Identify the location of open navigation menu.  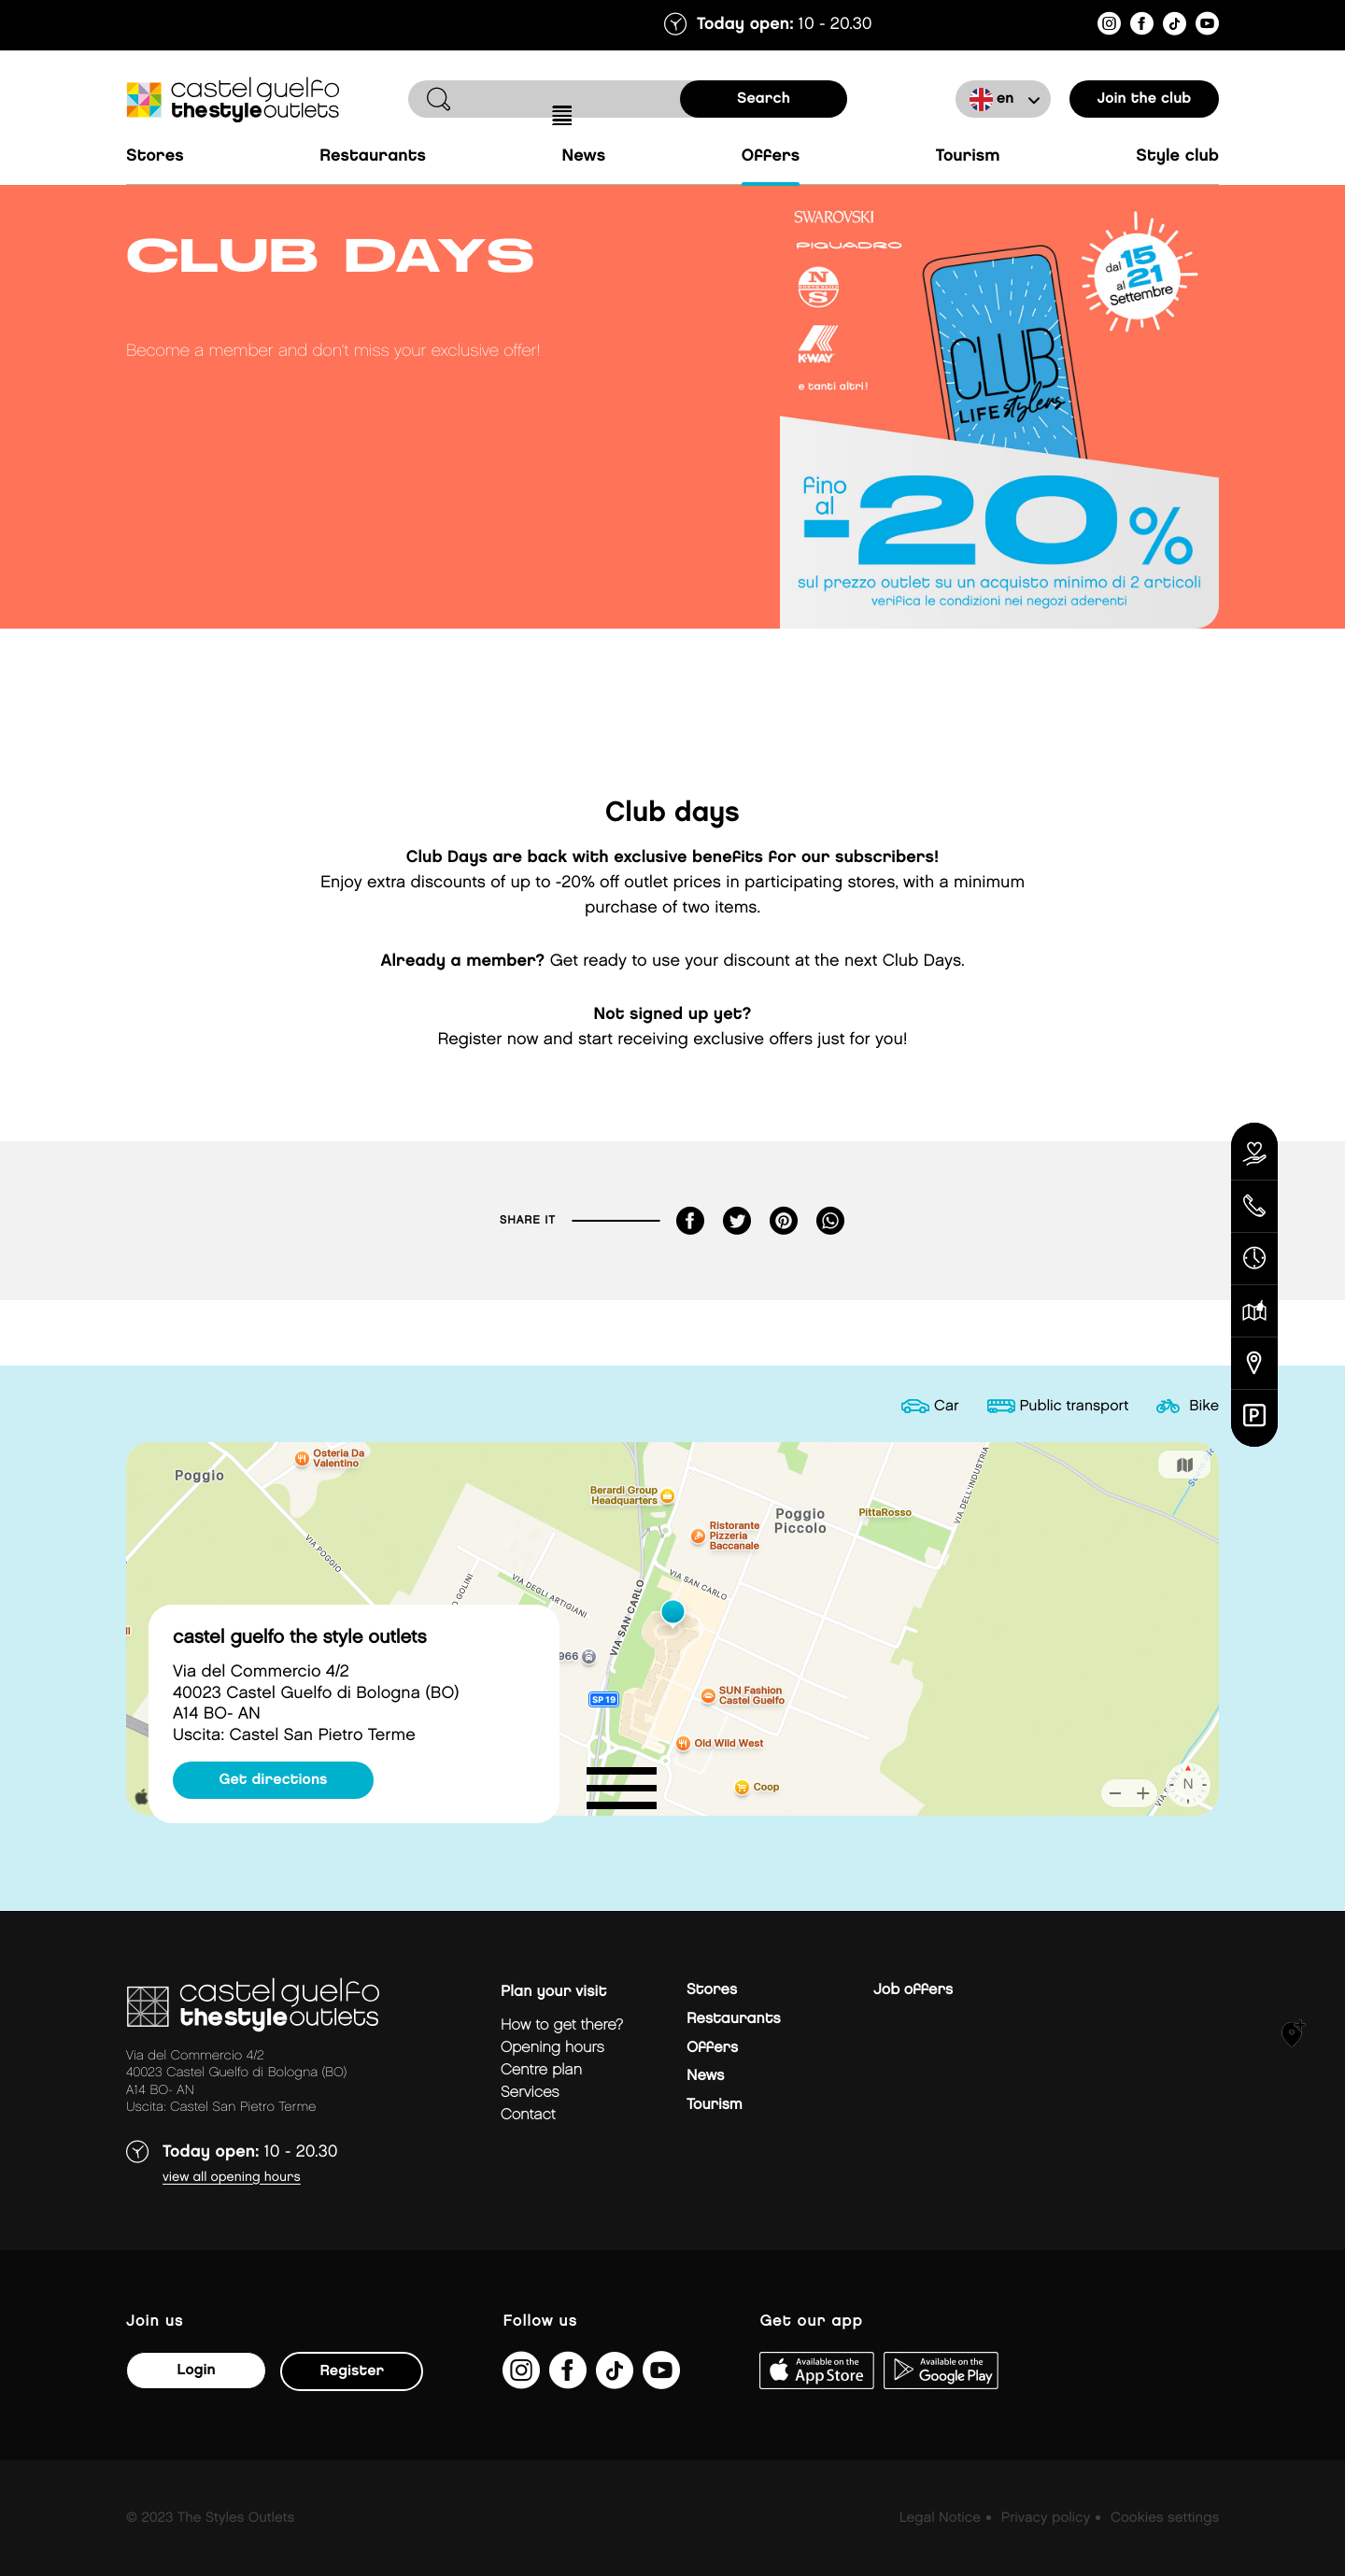
(621, 1788).